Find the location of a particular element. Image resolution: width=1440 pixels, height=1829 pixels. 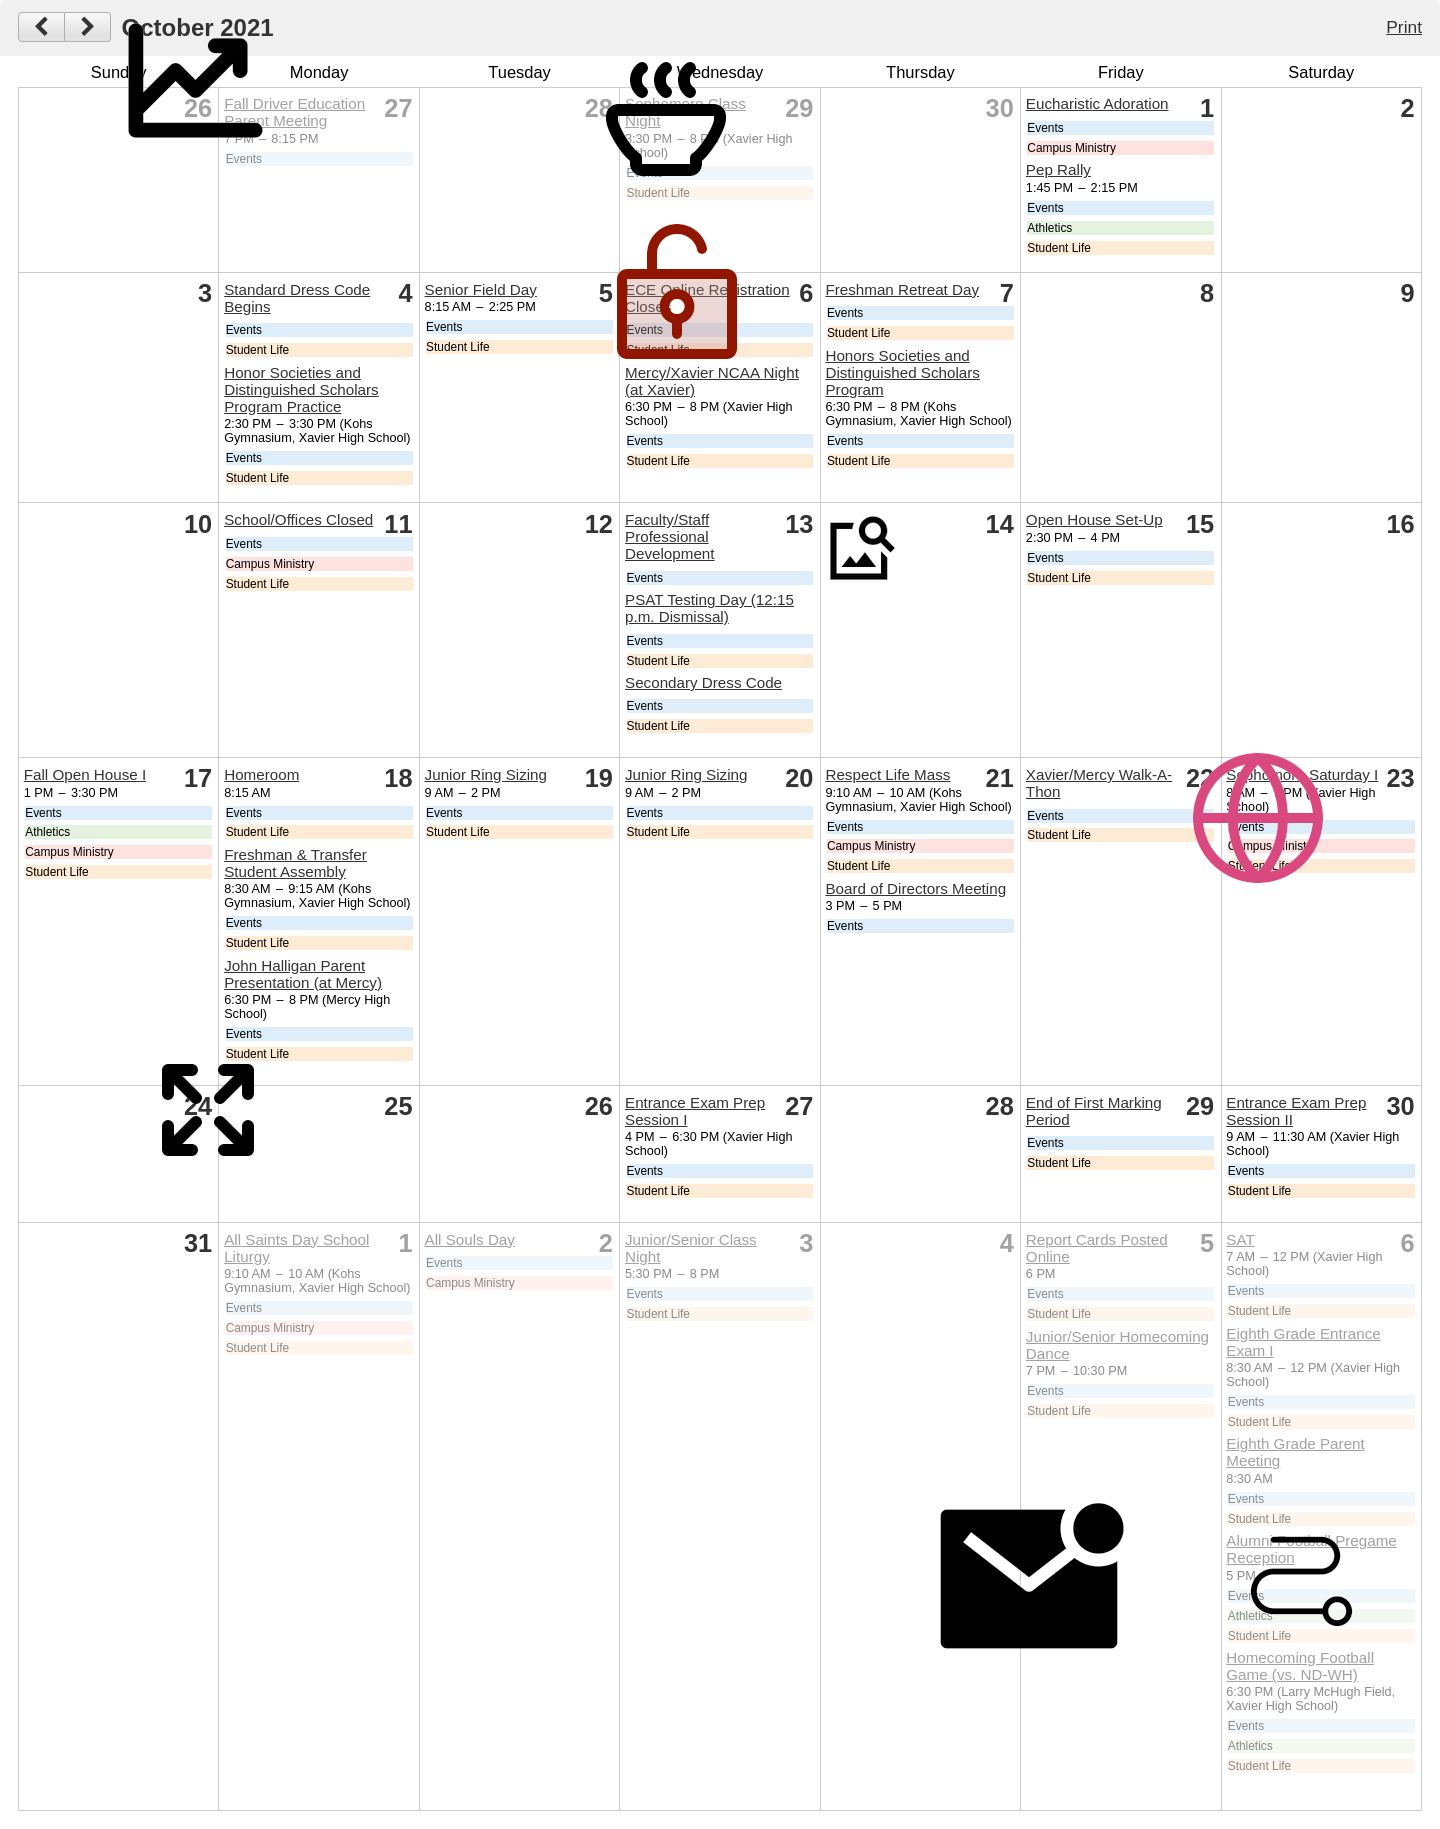

view or edit a route path is located at coordinates (1301, 1575).